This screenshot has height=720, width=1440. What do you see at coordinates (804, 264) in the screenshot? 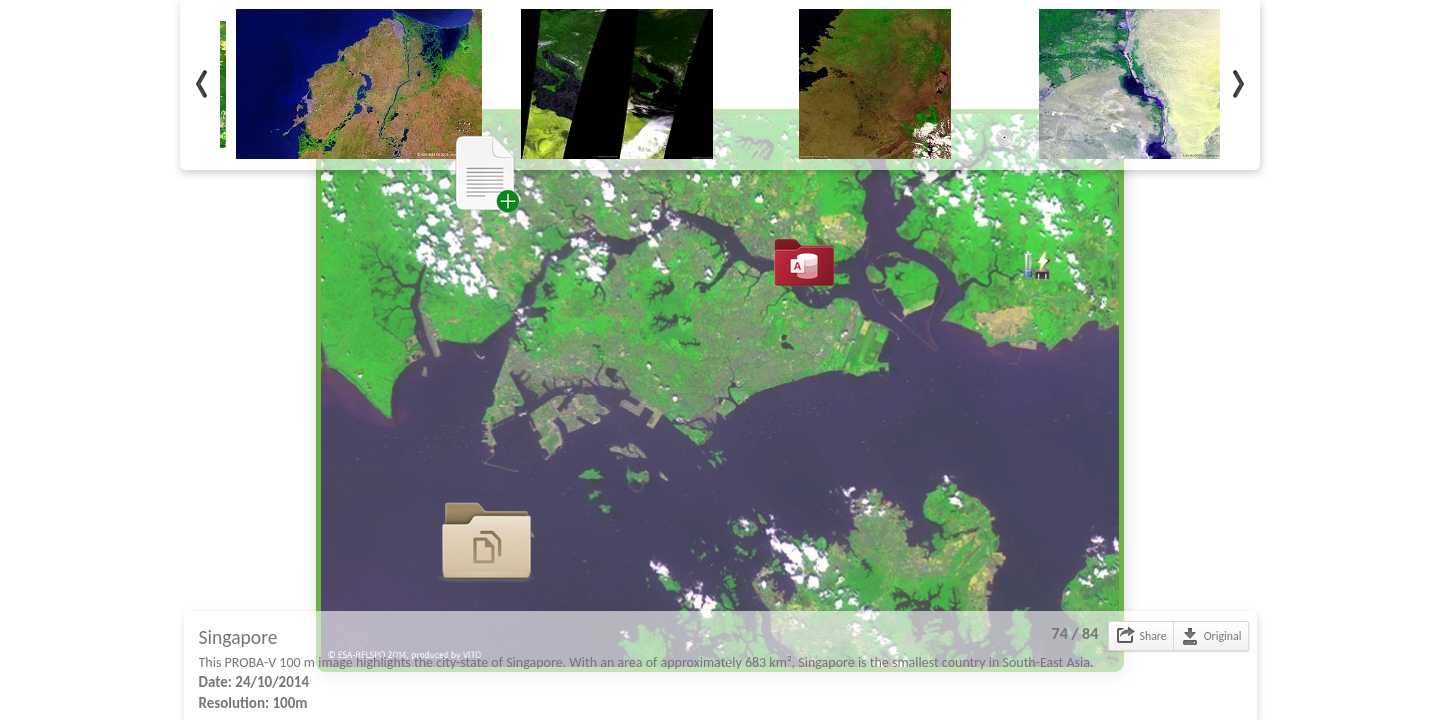
I see `folder containing microsoft access database files` at bounding box center [804, 264].